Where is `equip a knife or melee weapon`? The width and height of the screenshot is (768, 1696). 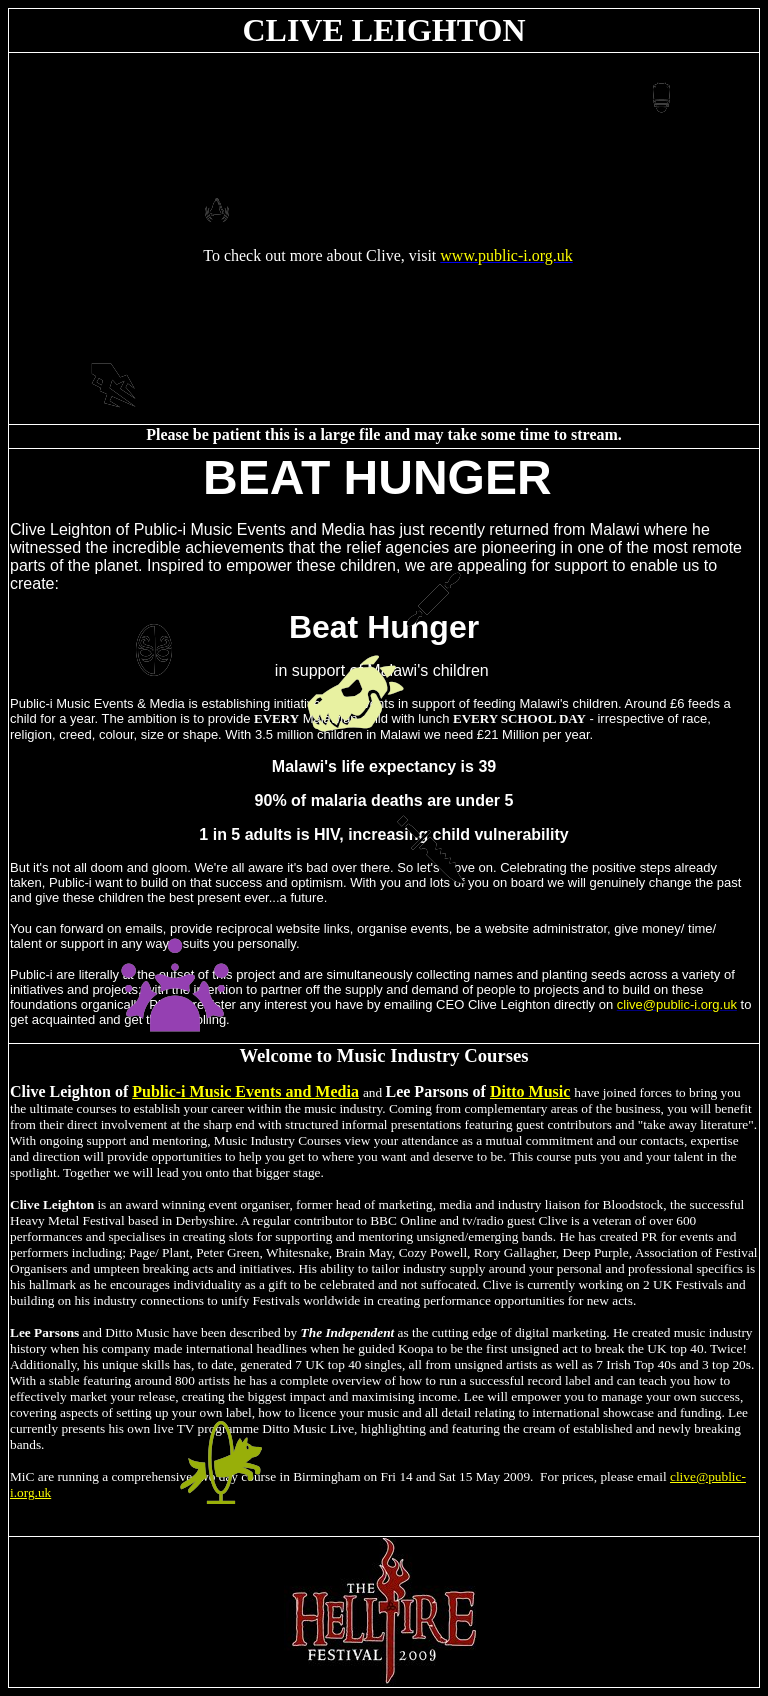 equip a knife or melee weapon is located at coordinates (431, 849).